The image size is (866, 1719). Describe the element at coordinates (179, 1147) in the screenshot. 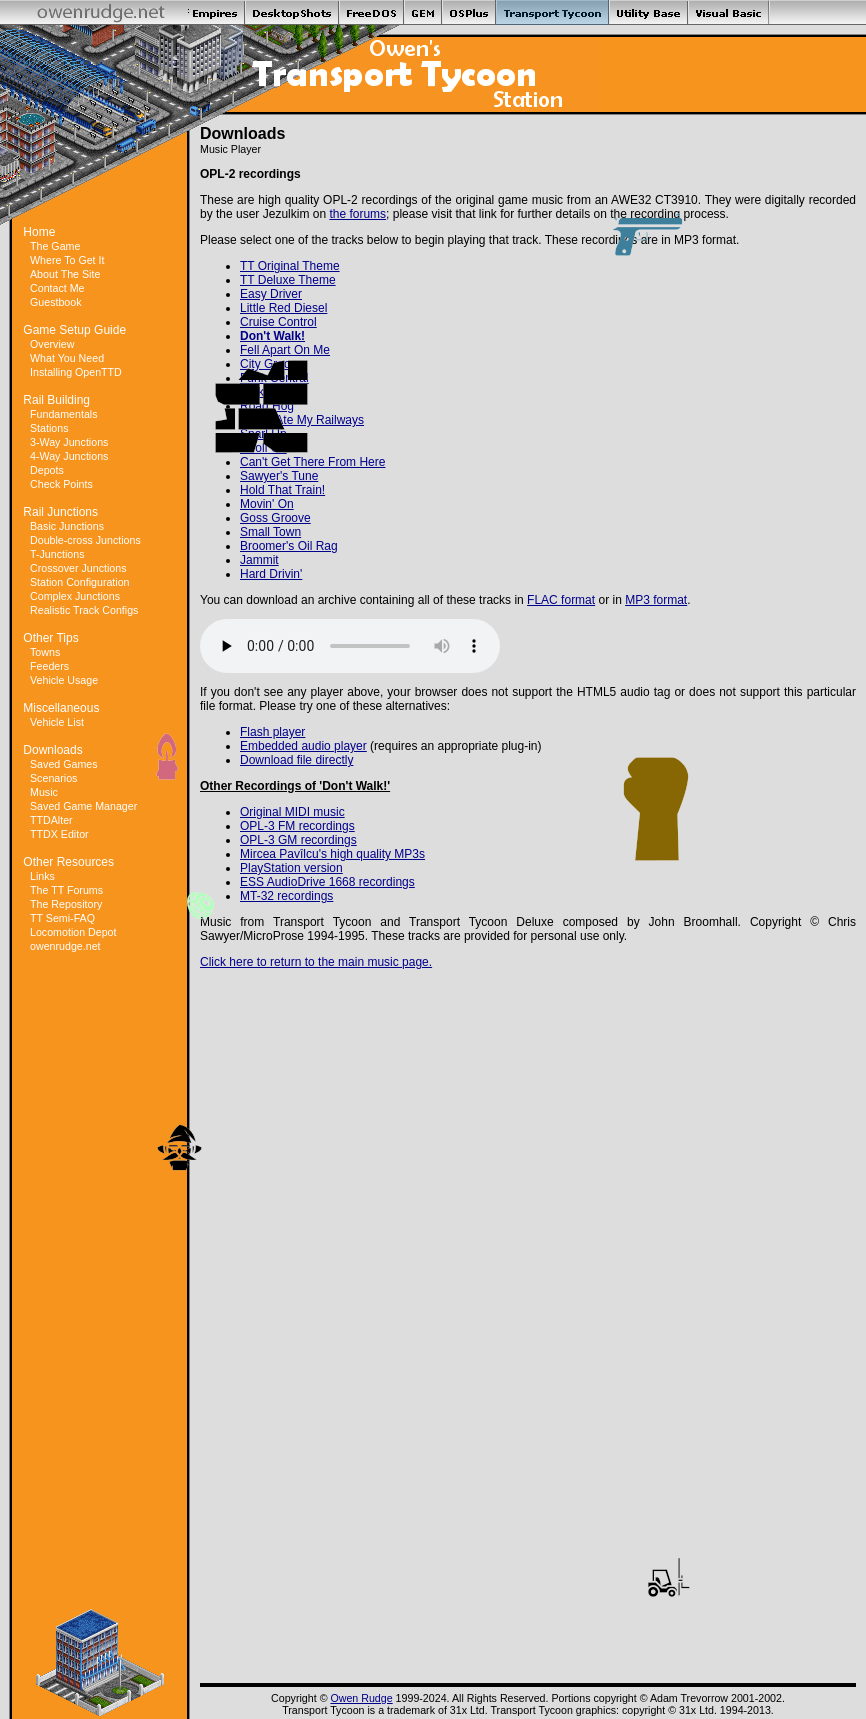

I see `access wizard or mage character class` at that location.